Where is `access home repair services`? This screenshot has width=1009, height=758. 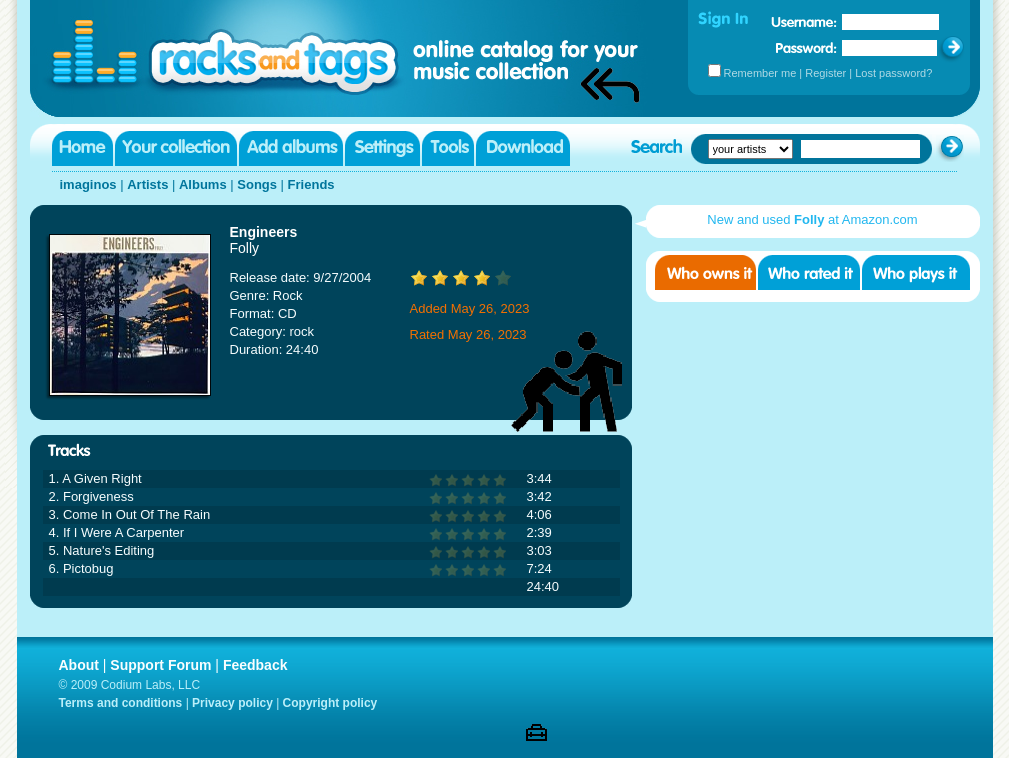 access home repair services is located at coordinates (536, 732).